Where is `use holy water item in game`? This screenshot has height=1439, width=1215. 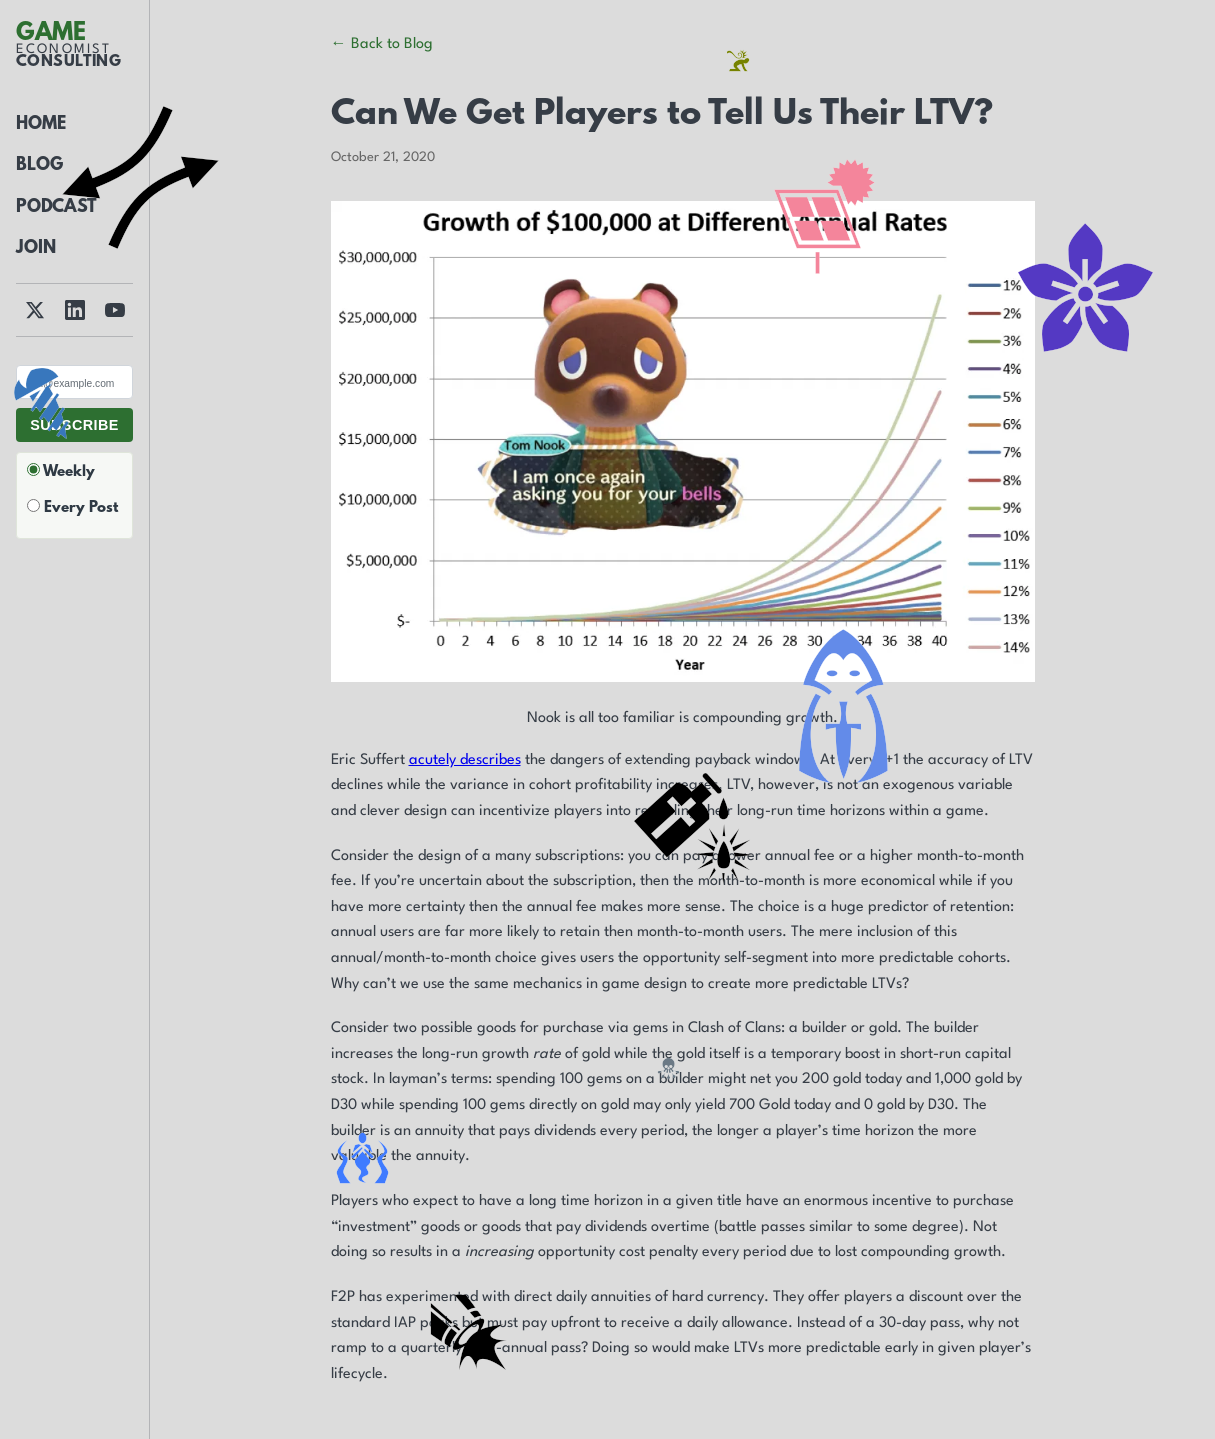 use holy water item in game is located at coordinates (694, 829).